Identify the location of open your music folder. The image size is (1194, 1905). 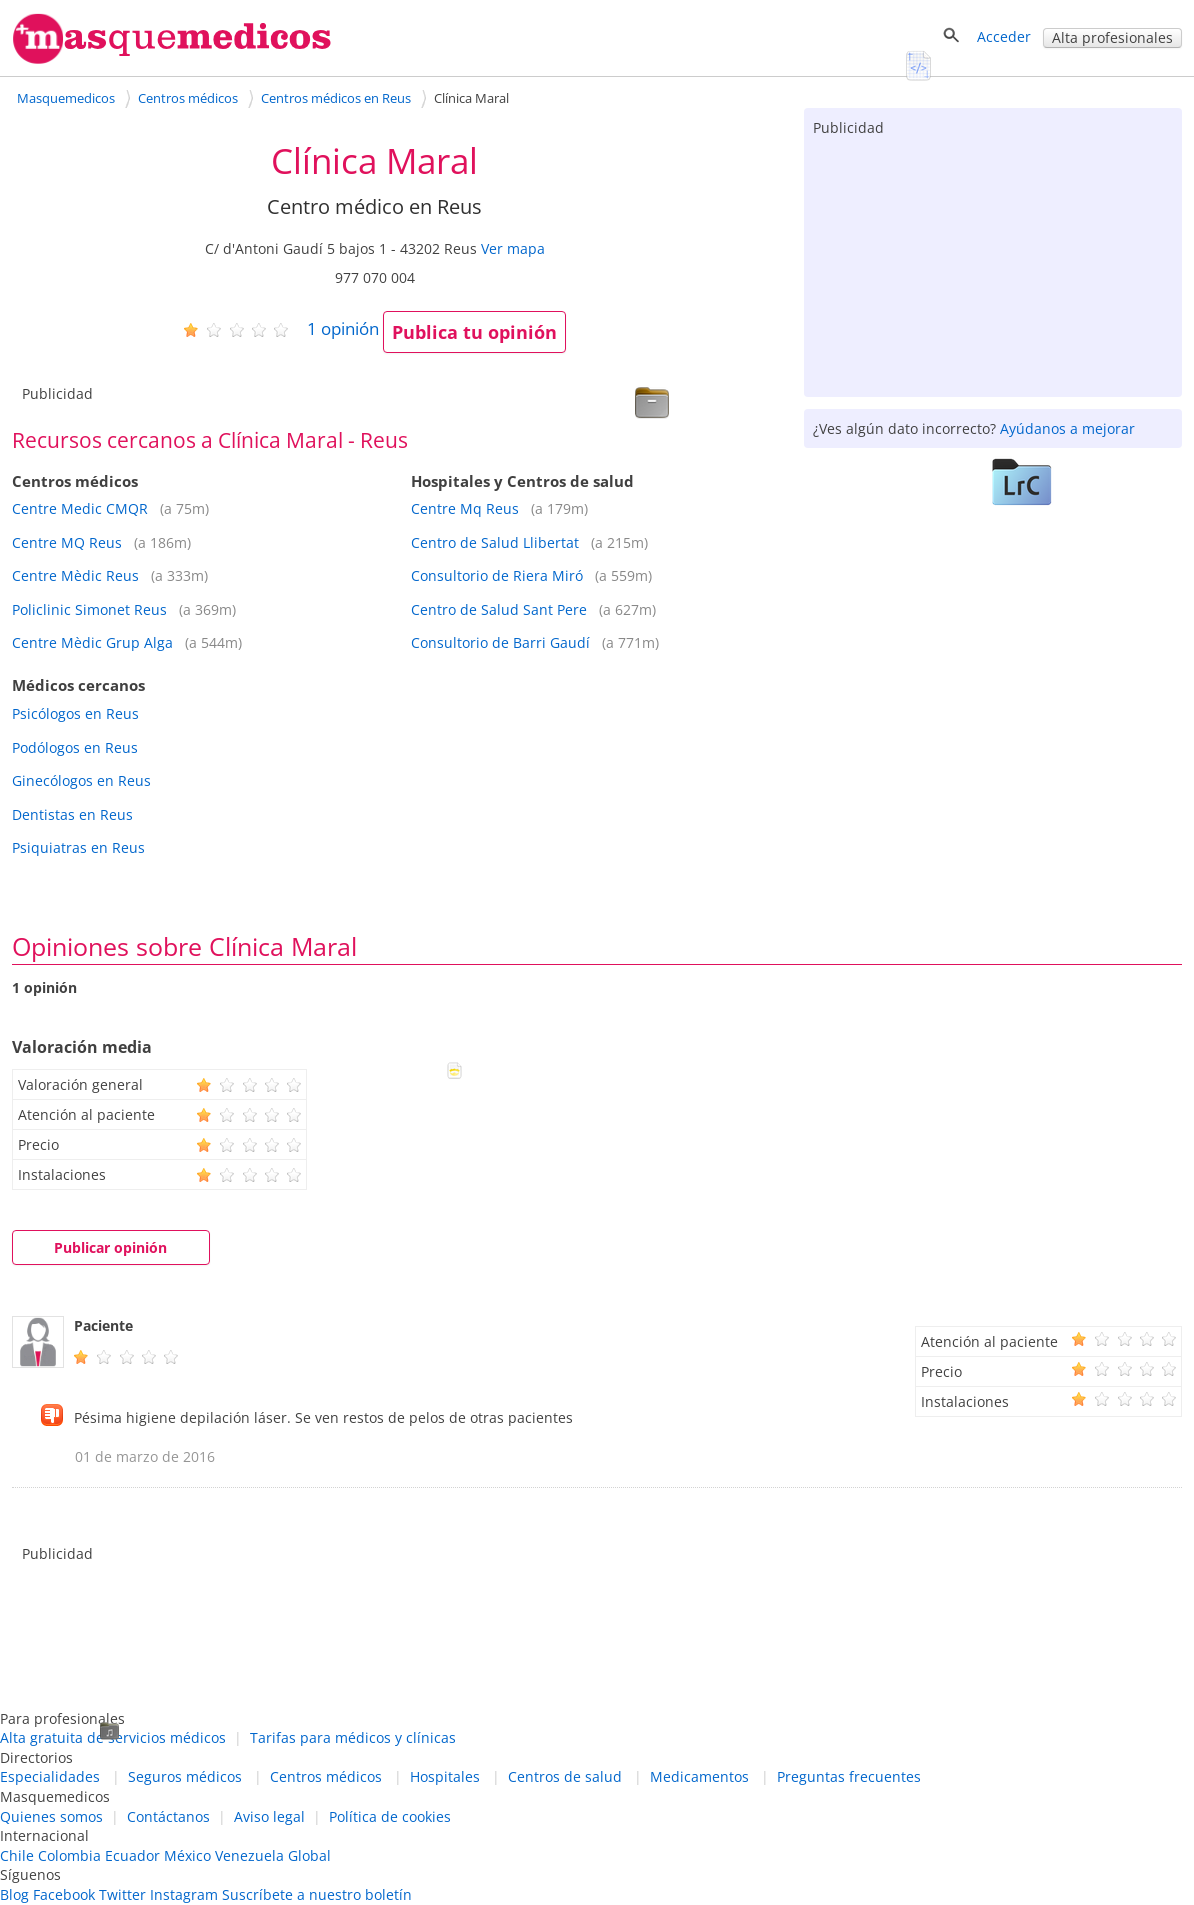
(109, 1730).